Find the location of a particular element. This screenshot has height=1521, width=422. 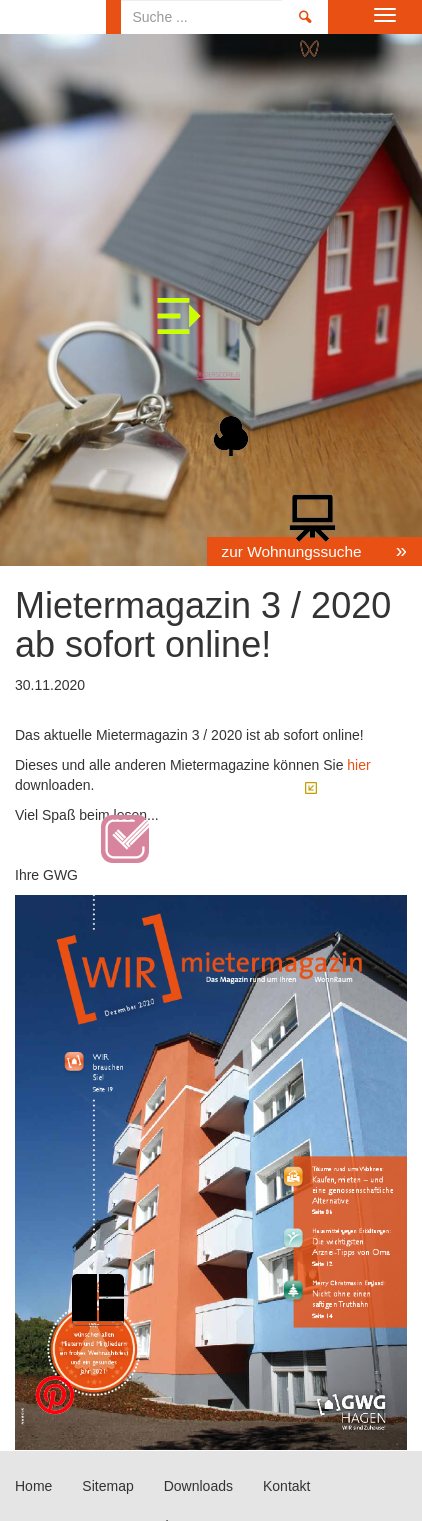

open Pinterest app is located at coordinates (55, 1395).